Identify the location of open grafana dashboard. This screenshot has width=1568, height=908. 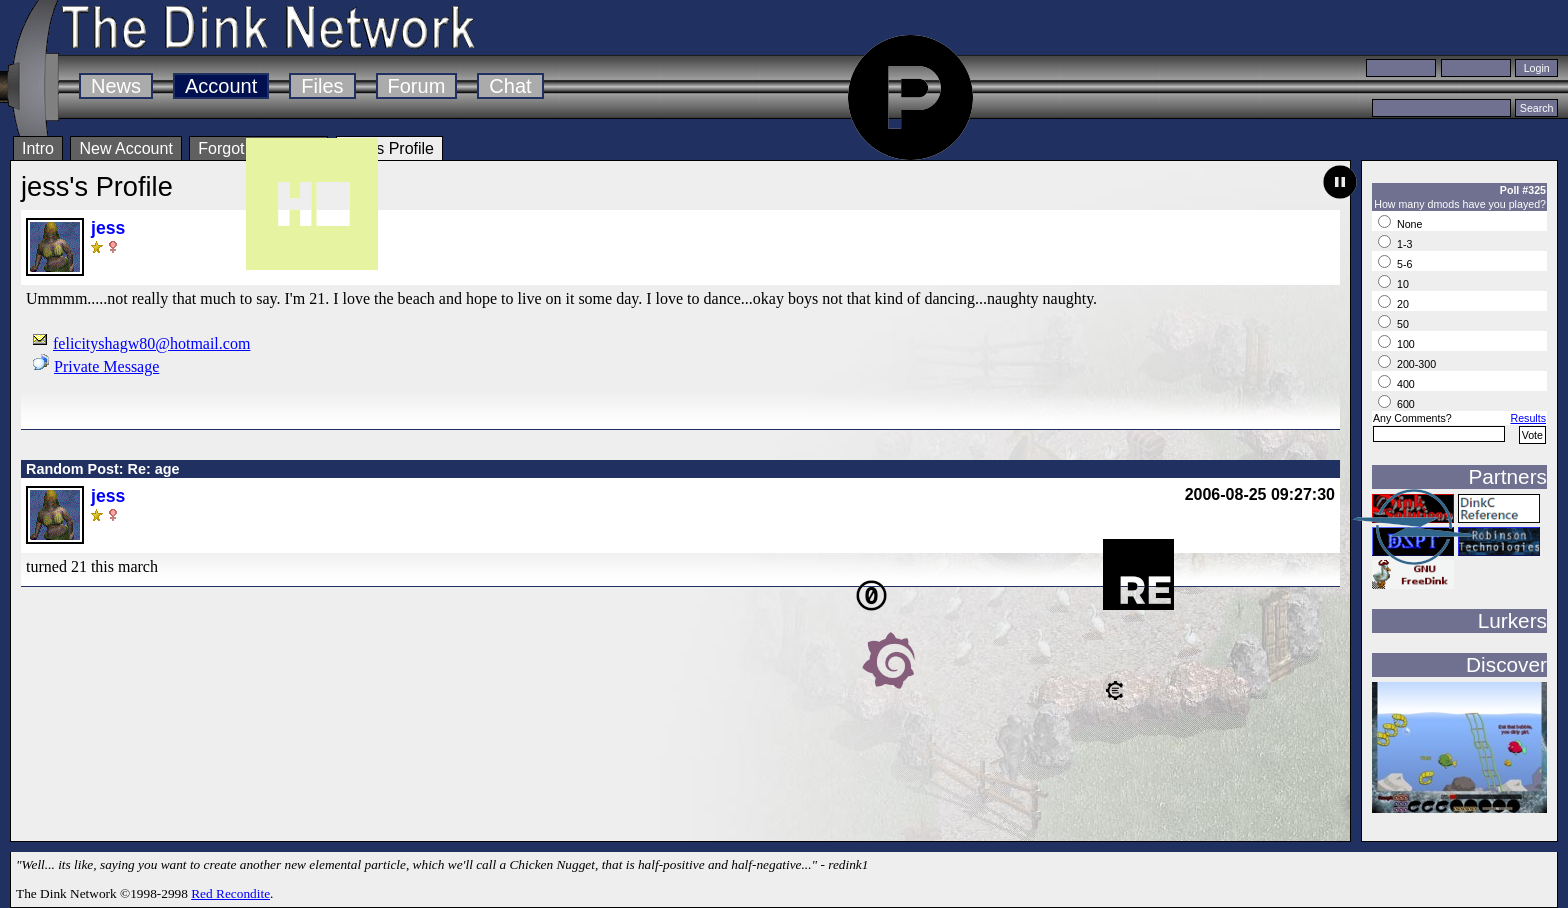
(888, 660).